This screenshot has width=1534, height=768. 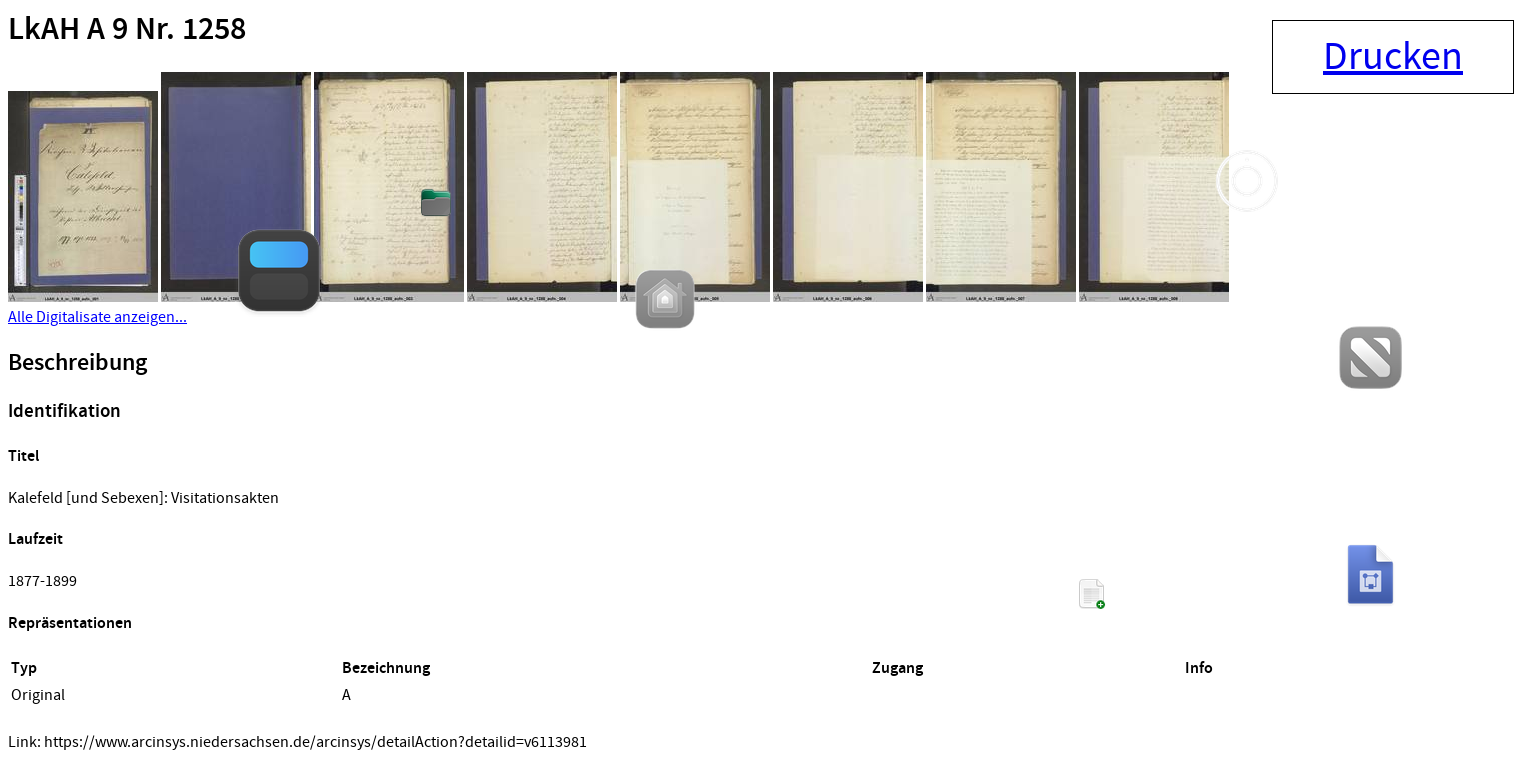 What do you see at coordinates (665, 299) in the screenshot?
I see `open the home app` at bounding box center [665, 299].